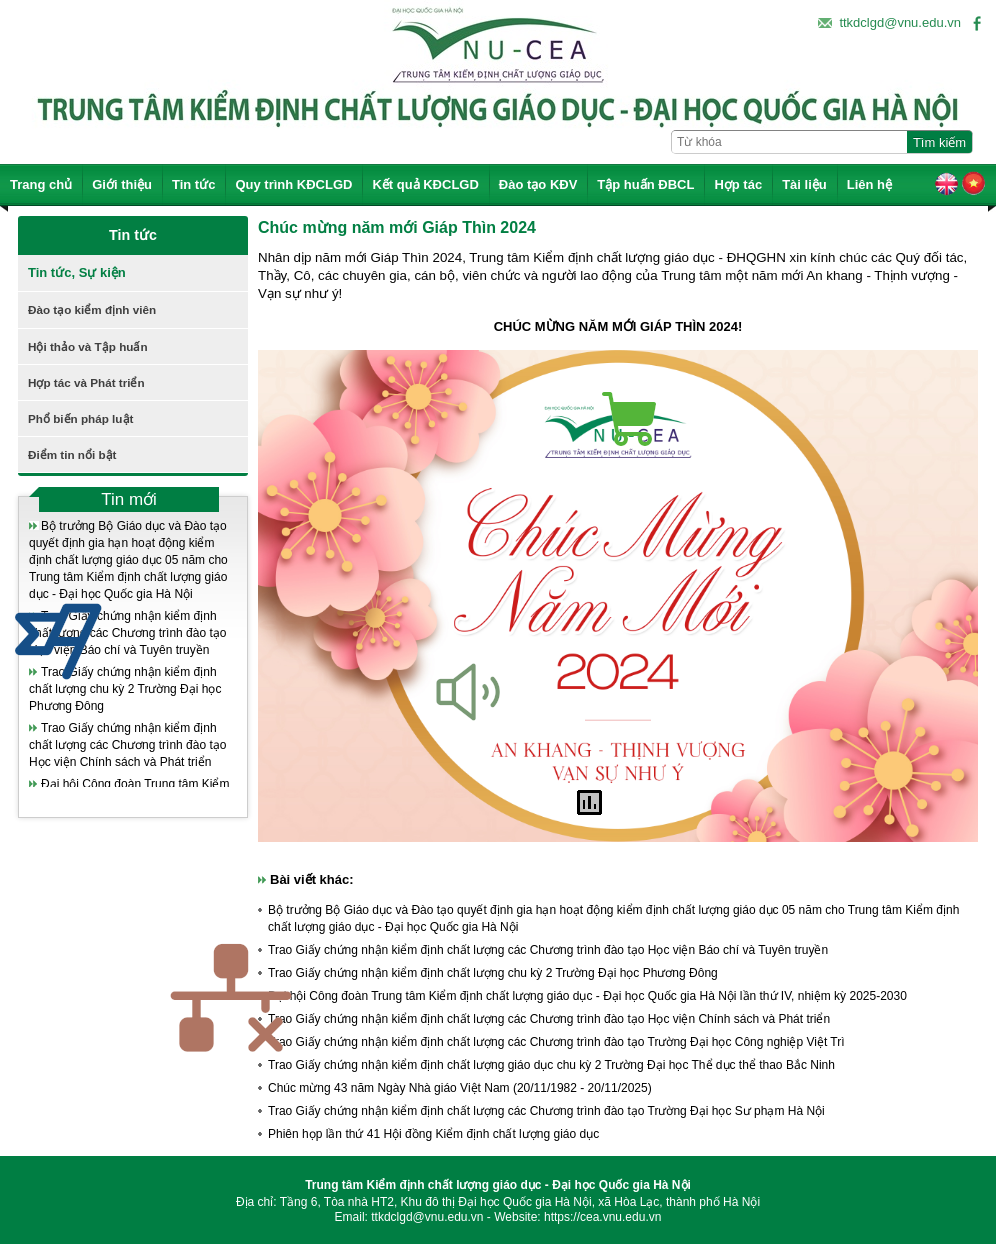 This screenshot has height=1244, width=996. Describe the element at coordinates (589, 802) in the screenshot. I see `view poll results` at that location.